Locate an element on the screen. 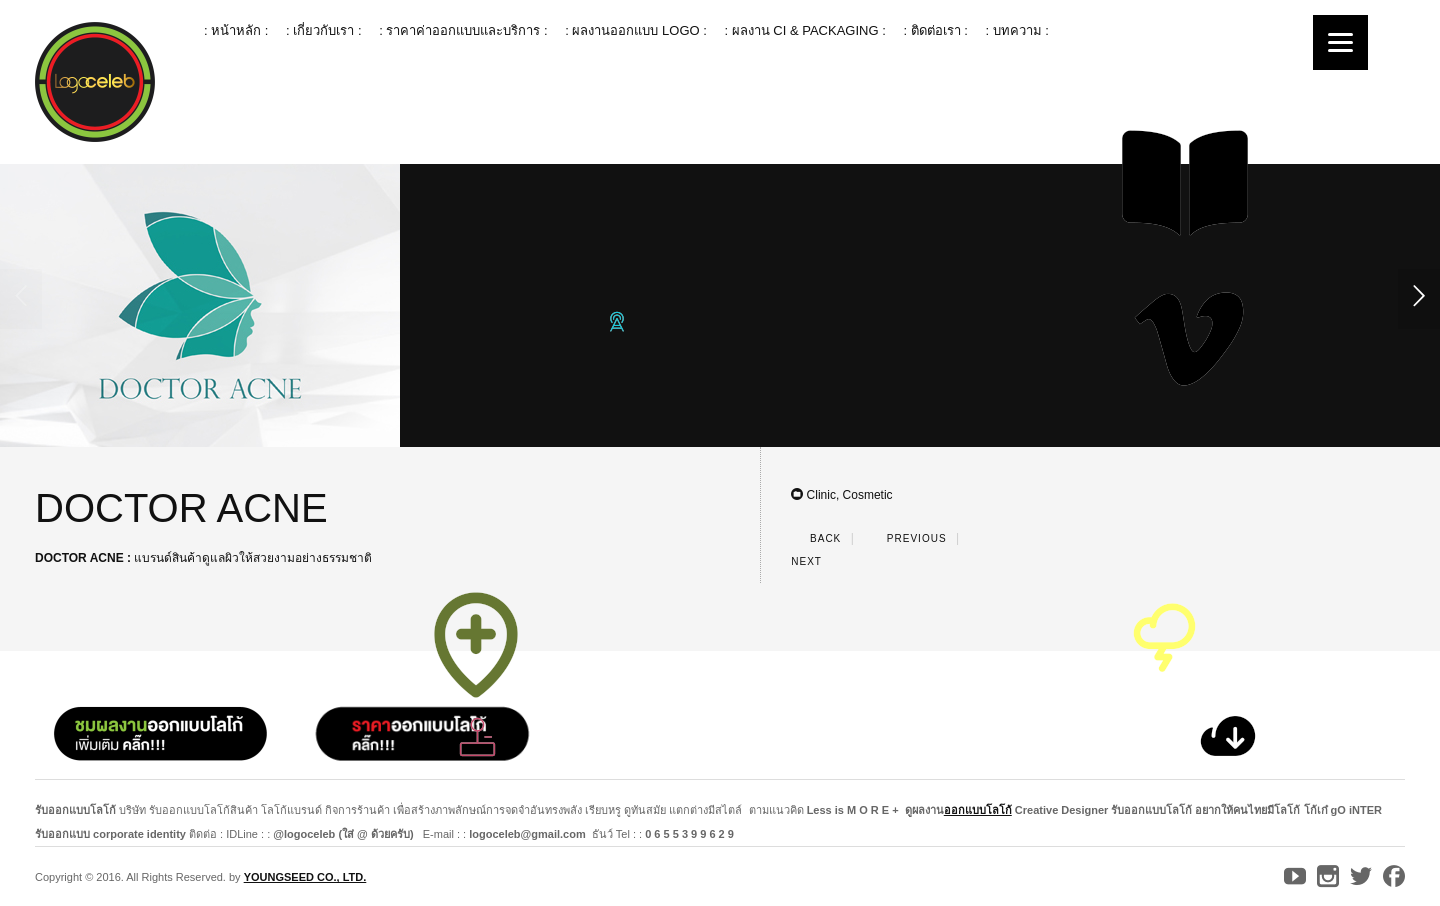 The height and width of the screenshot is (906, 1440). indicates cellular network signal or connectivity is located at coordinates (617, 322).